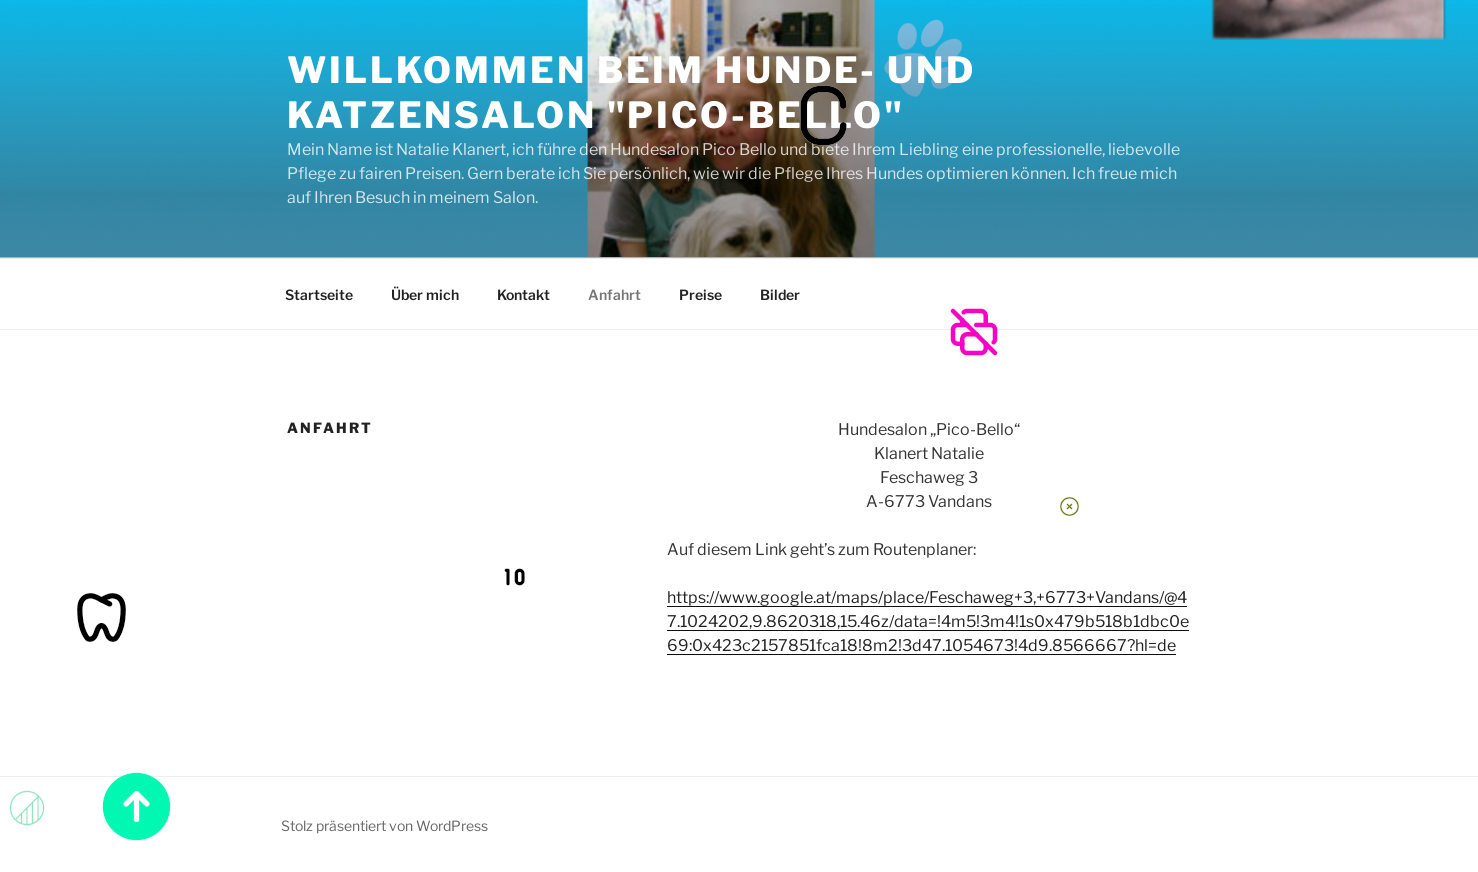 This screenshot has height=872, width=1478. Describe the element at coordinates (974, 332) in the screenshot. I see `printer unavailable or offline` at that location.